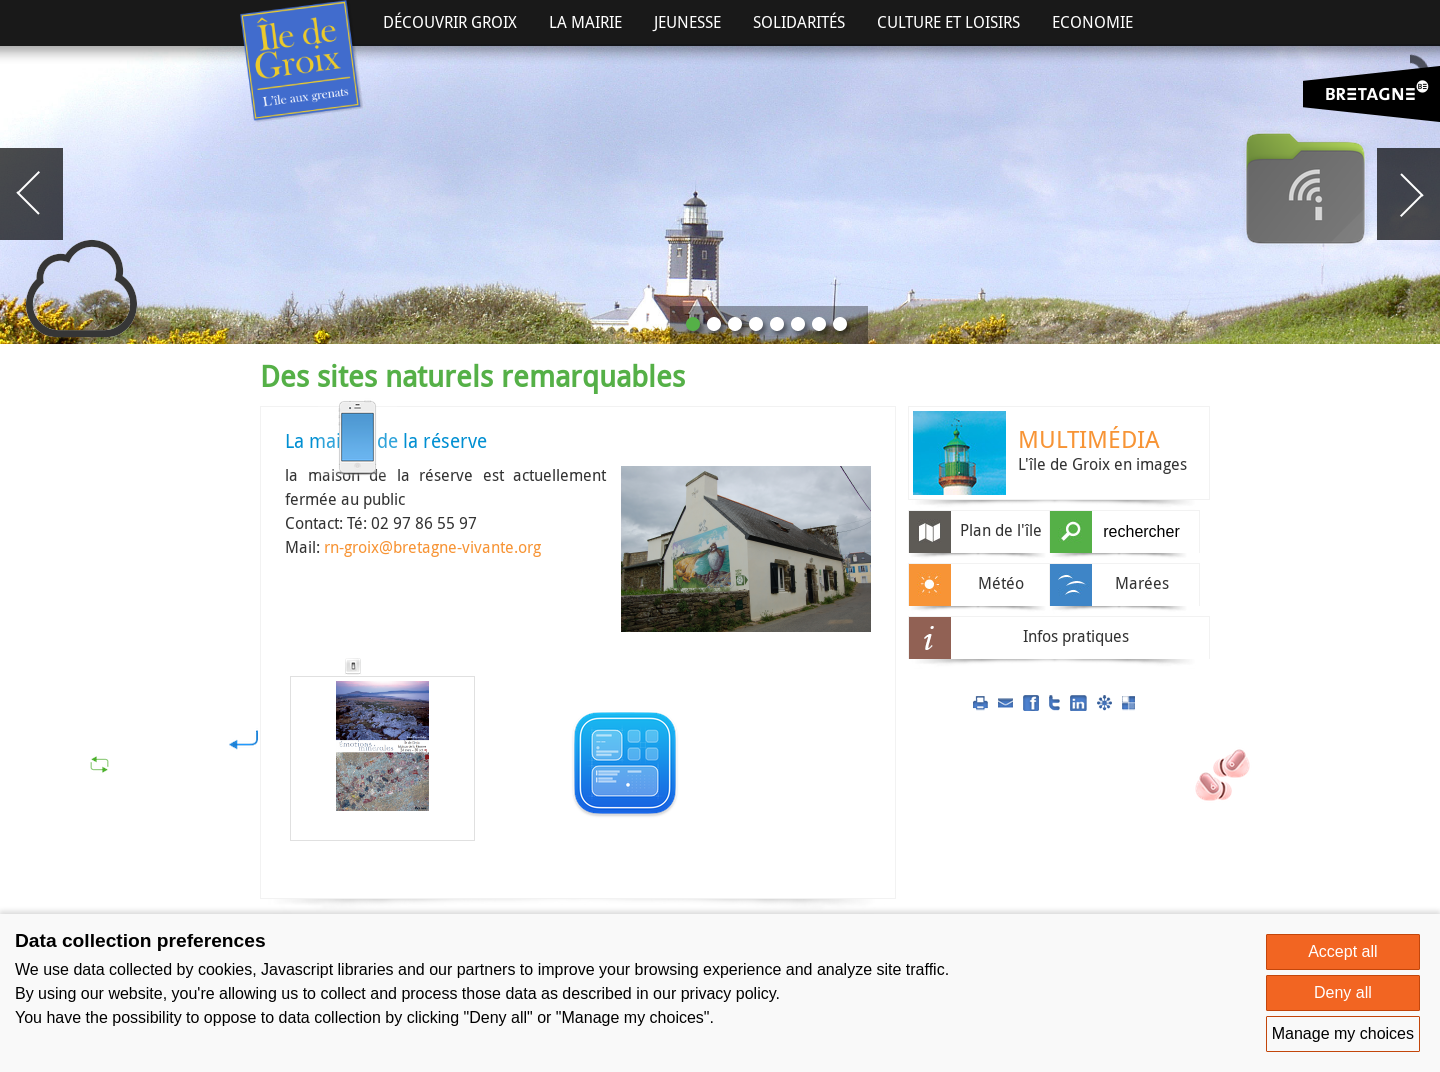  What do you see at coordinates (243, 738) in the screenshot?
I see `reply to an email message` at bounding box center [243, 738].